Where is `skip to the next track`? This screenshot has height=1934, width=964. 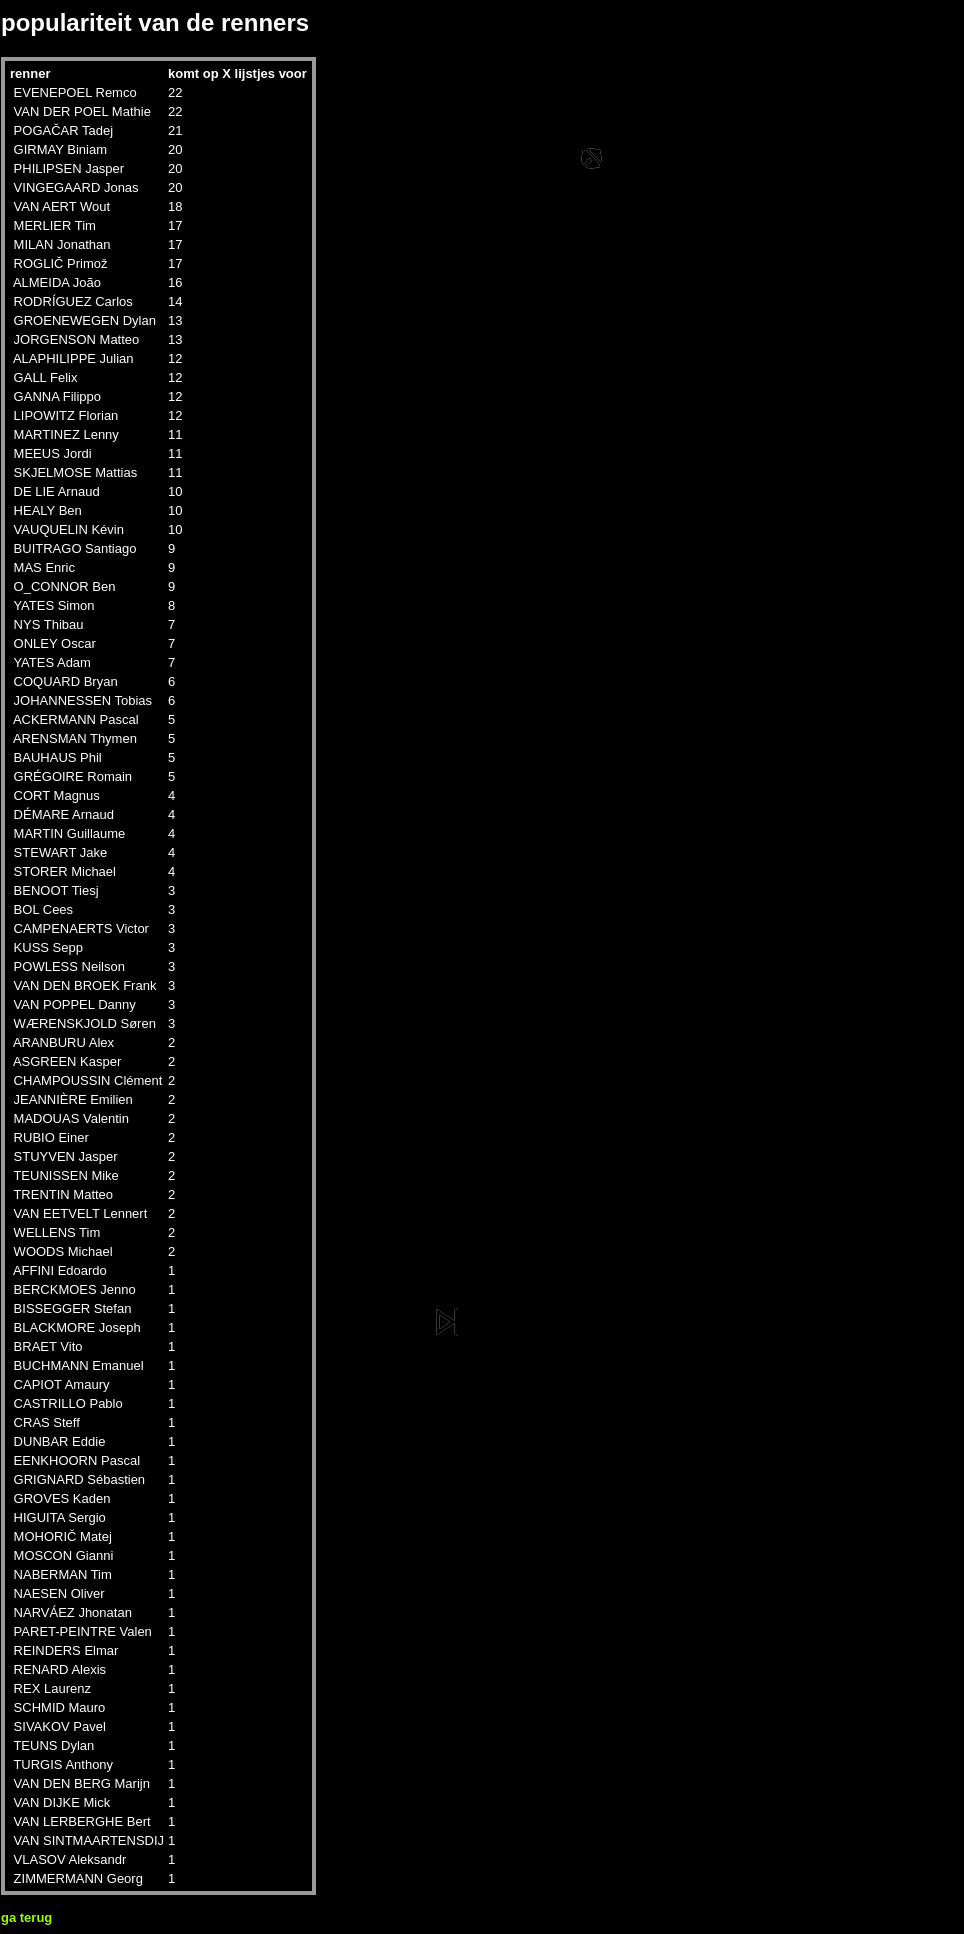
skip to the next track is located at coordinates (448, 1322).